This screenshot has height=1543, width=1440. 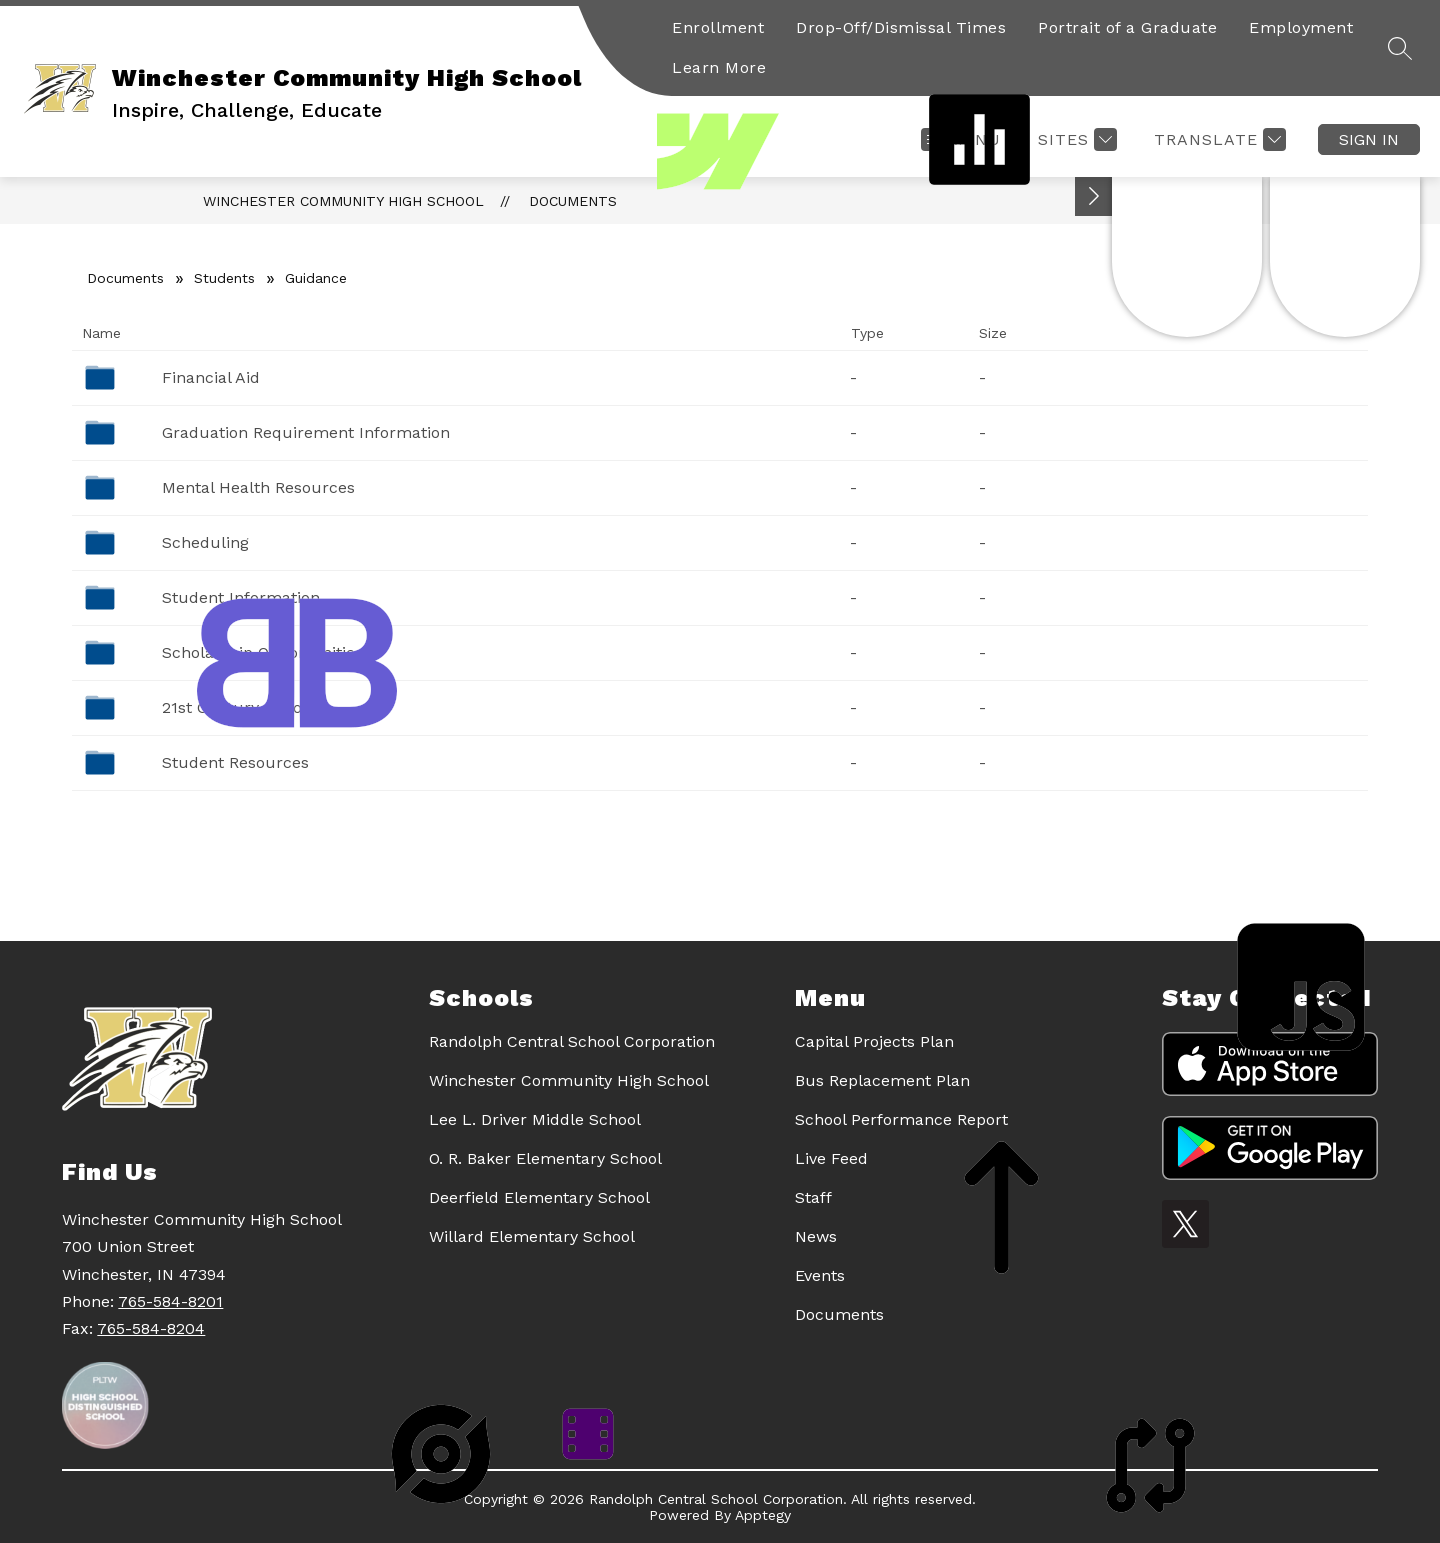 What do you see at coordinates (1001, 1207) in the screenshot?
I see `scroll to top of page` at bounding box center [1001, 1207].